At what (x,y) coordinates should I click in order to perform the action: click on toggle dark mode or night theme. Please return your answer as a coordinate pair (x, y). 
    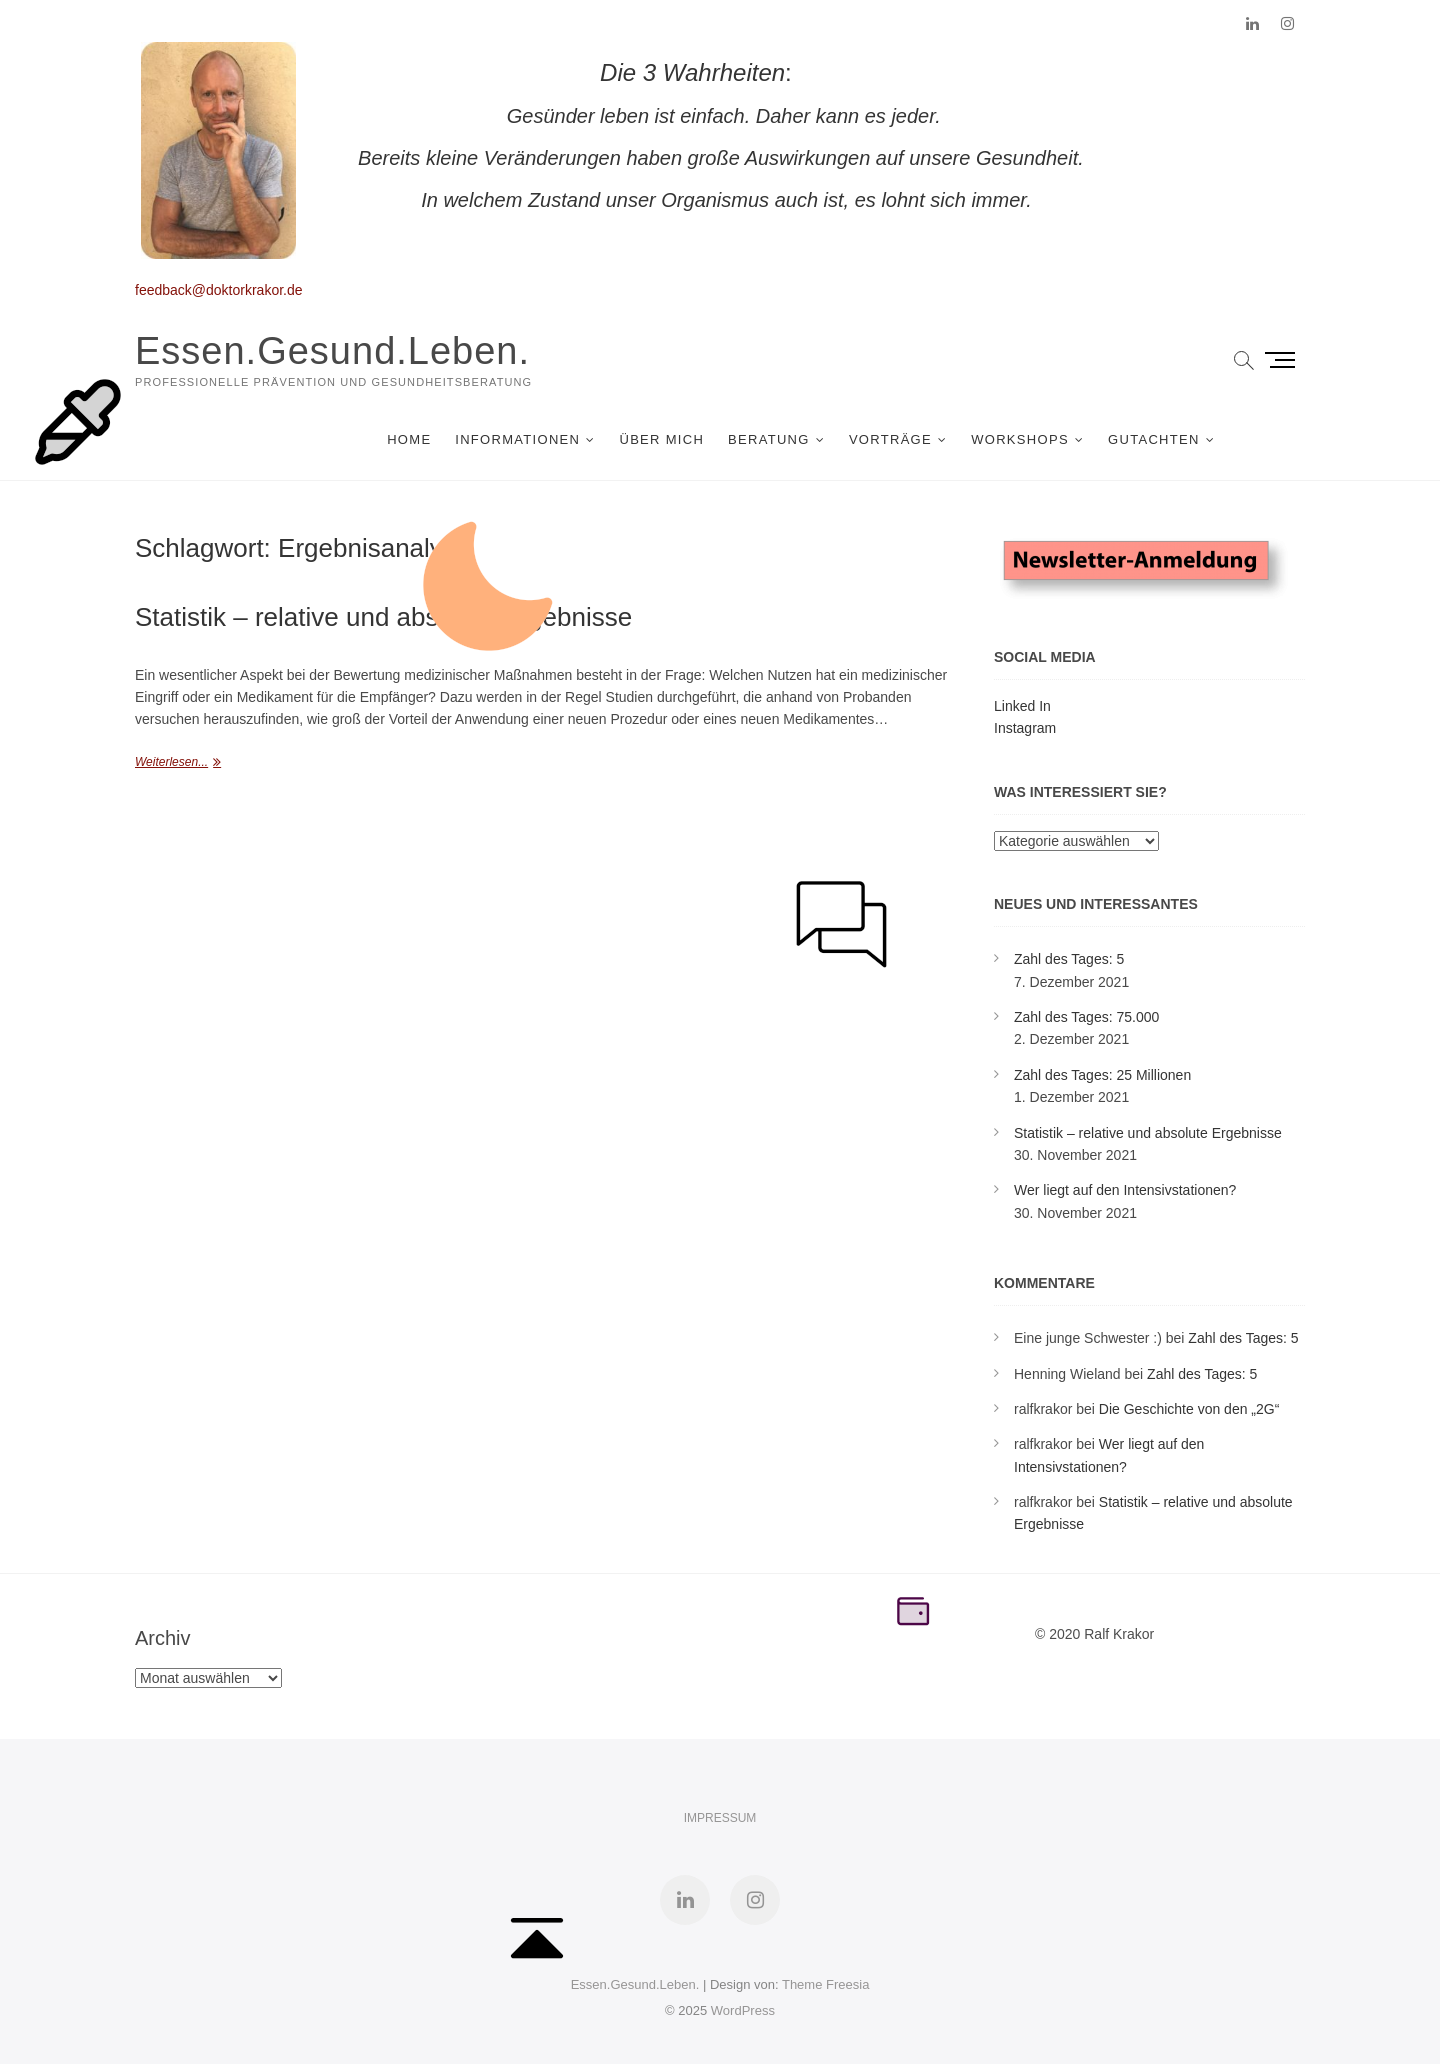
    Looking at the image, I should click on (484, 590).